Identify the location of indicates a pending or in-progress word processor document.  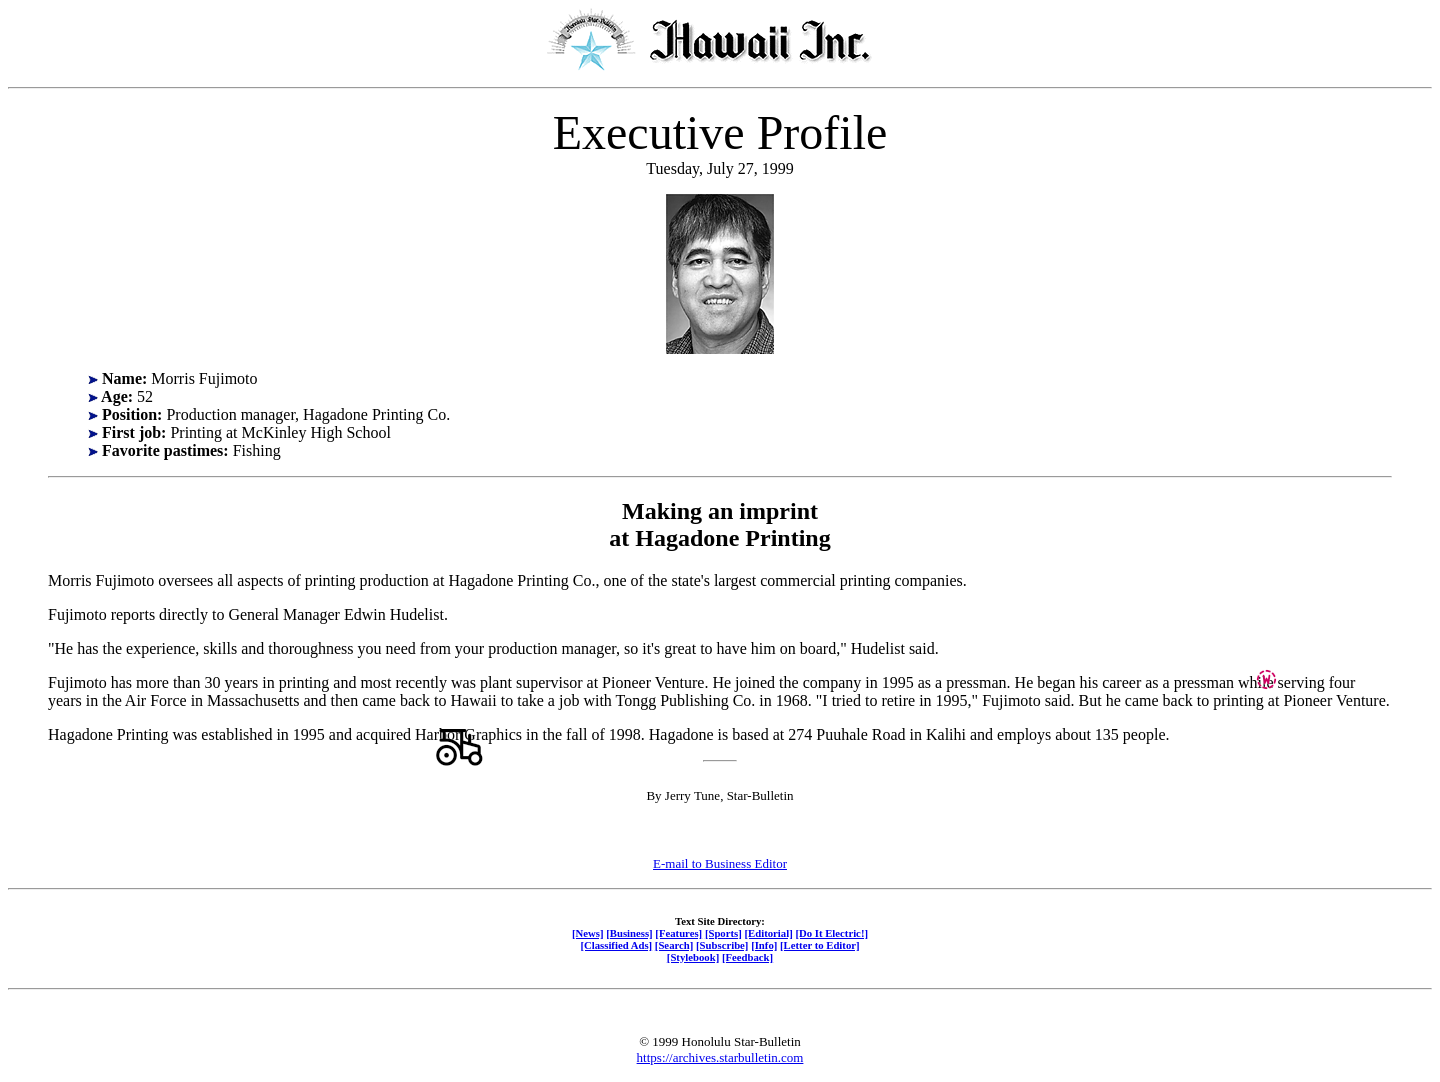
(1266, 679).